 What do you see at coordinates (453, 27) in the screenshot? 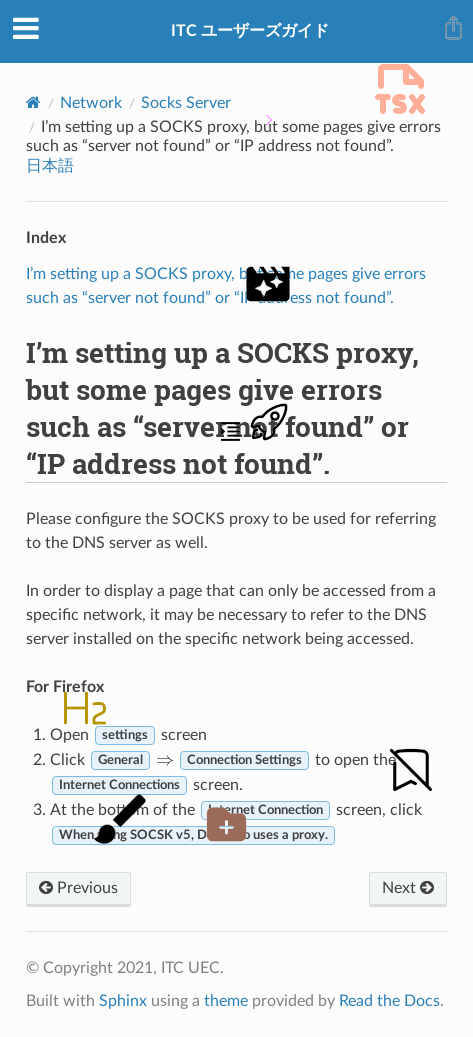
I see `share content to another app or service` at bounding box center [453, 27].